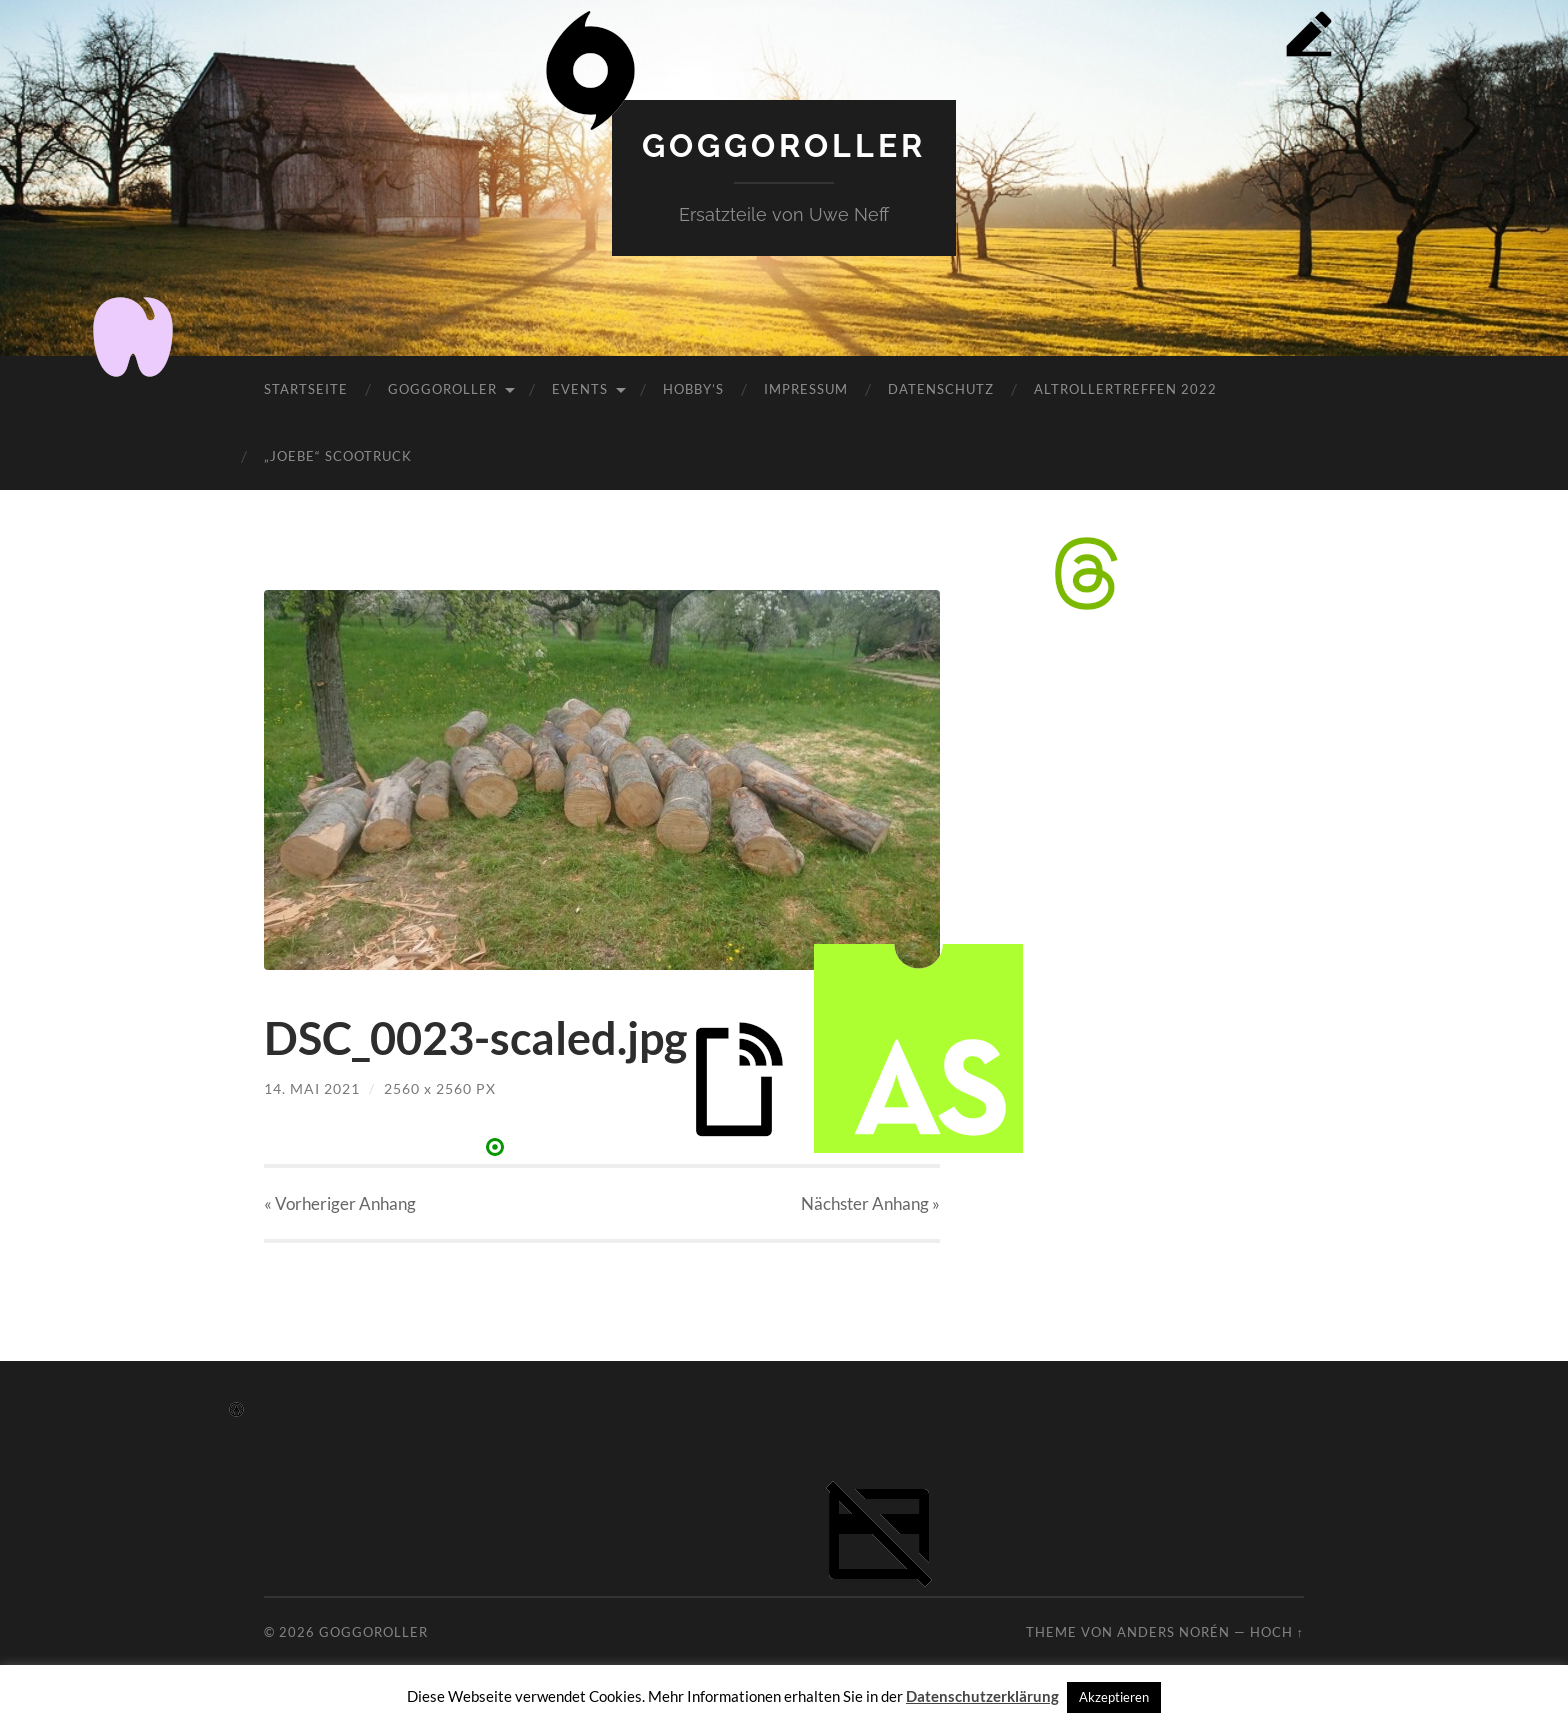 The height and width of the screenshot is (1725, 1568). Describe the element at coordinates (1086, 573) in the screenshot. I see `open the Threads app` at that location.